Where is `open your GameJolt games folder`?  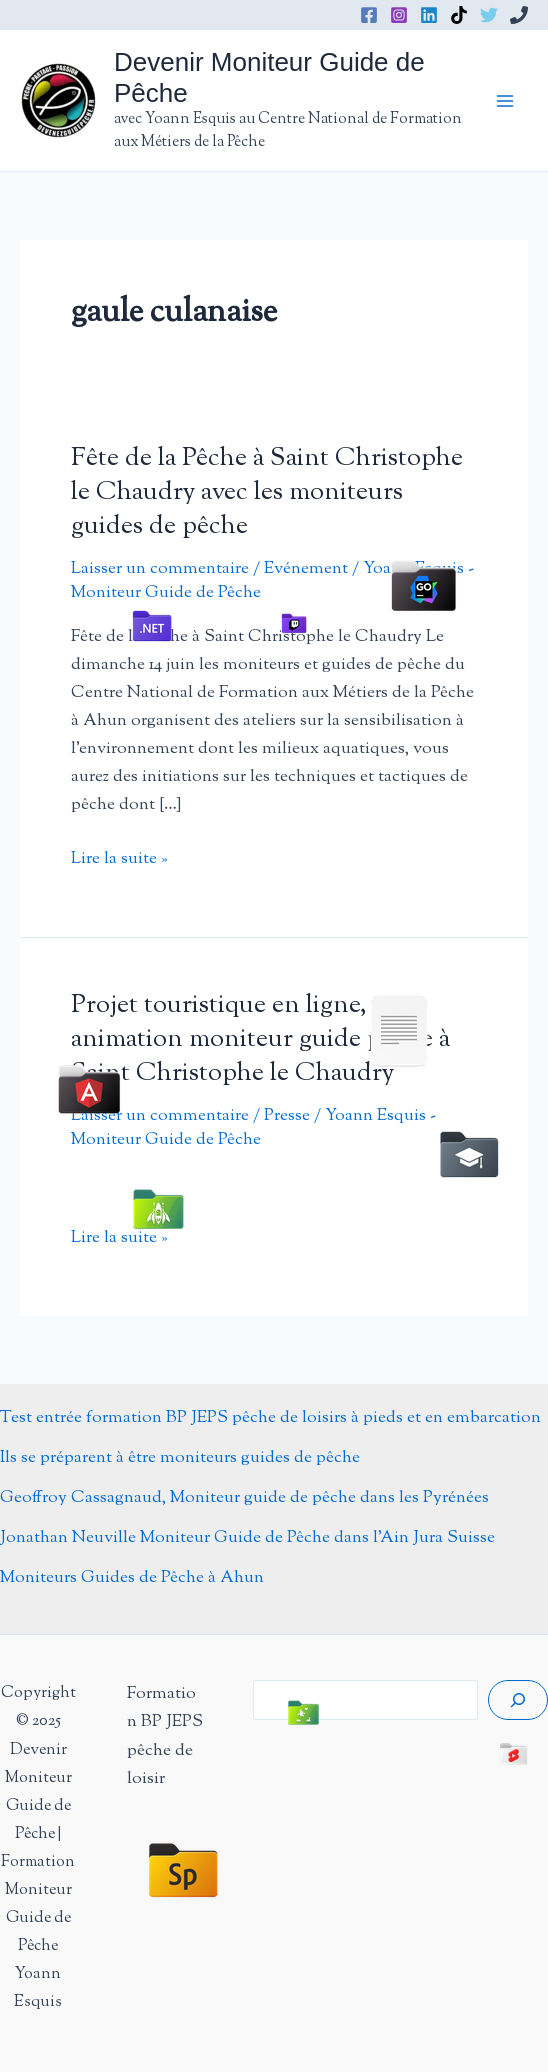
open your GameJolt games folder is located at coordinates (158, 1210).